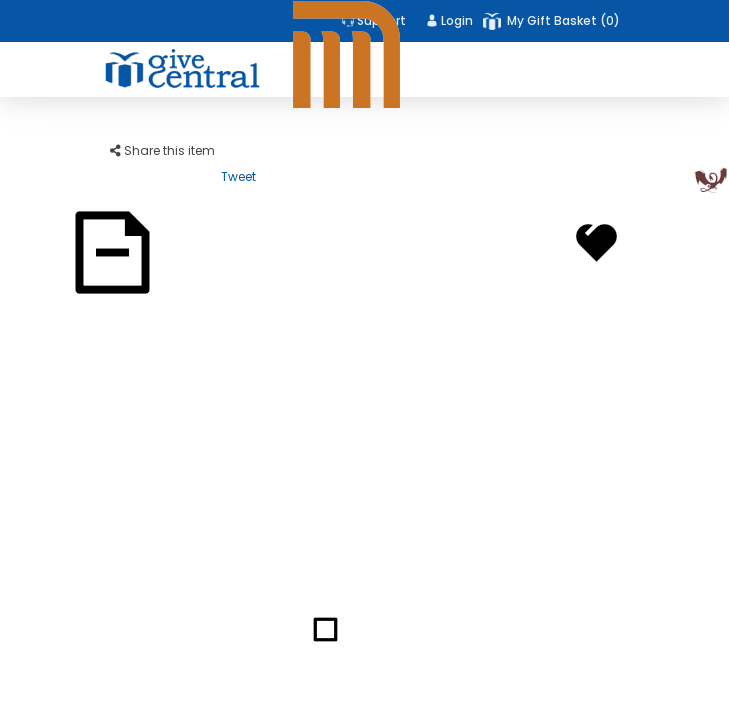 The image size is (729, 720). I want to click on add to favorites, so click(596, 242).